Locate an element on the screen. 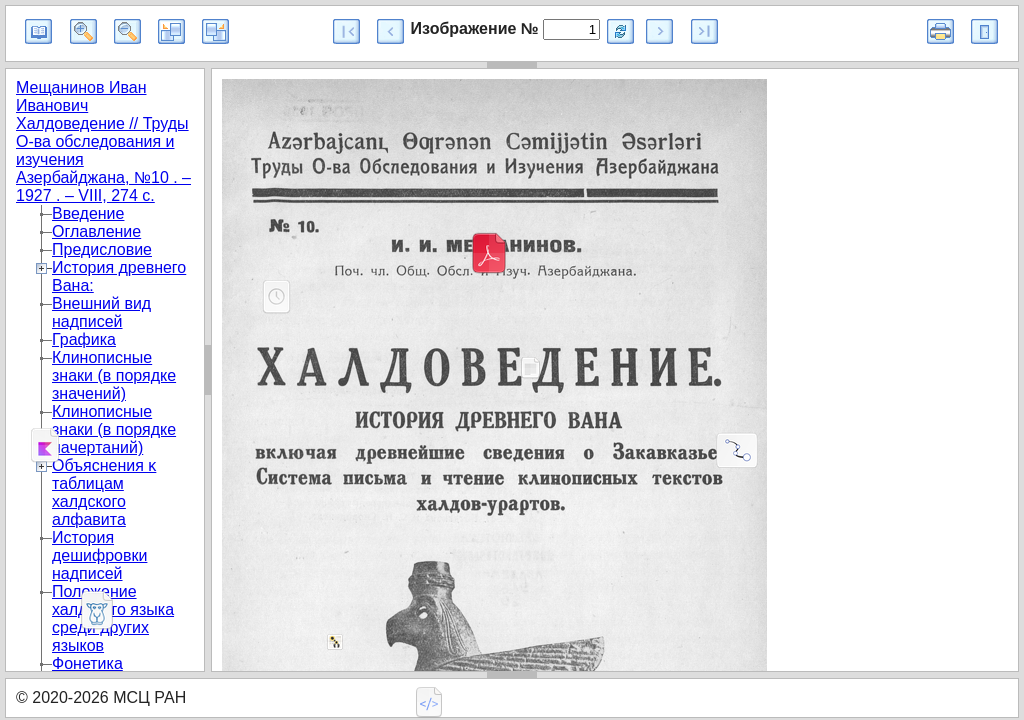 This screenshot has height=720, width=1024. open a PDF document is located at coordinates (489, 253).